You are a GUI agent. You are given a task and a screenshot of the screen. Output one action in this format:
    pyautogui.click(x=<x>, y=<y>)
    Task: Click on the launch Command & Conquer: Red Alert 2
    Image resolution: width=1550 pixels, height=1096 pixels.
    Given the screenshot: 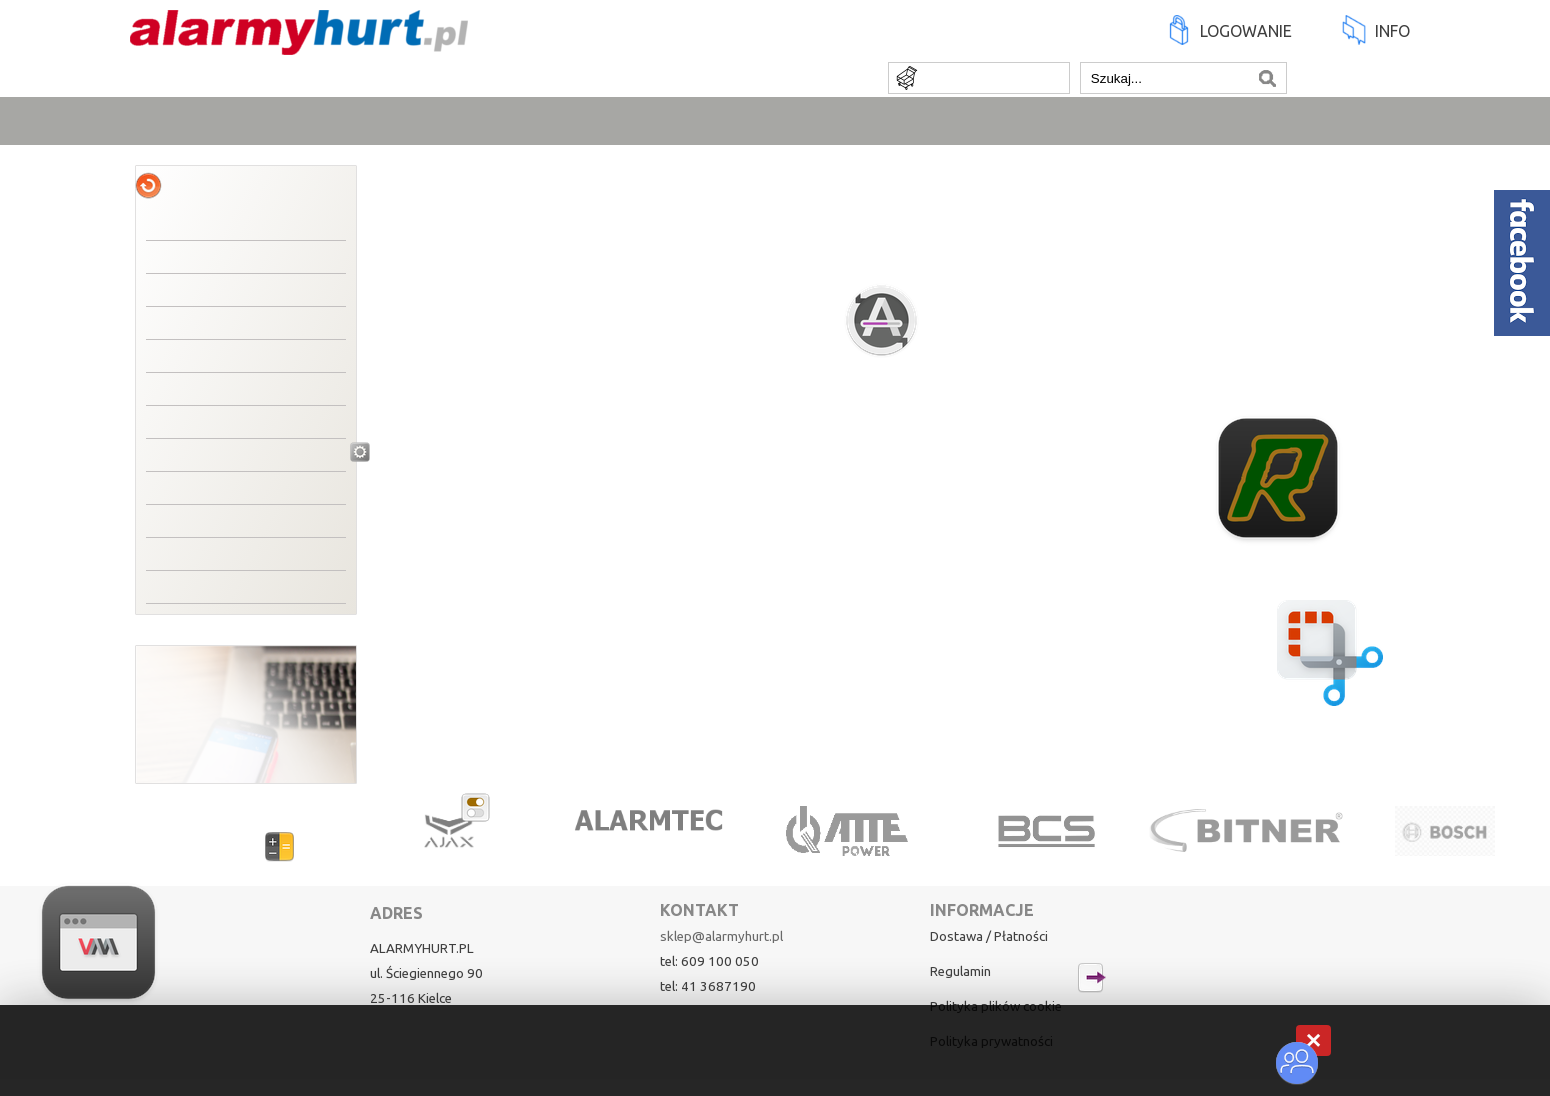 What is the action you would take?
    pyautogui.click(x=1278, y=478)
    